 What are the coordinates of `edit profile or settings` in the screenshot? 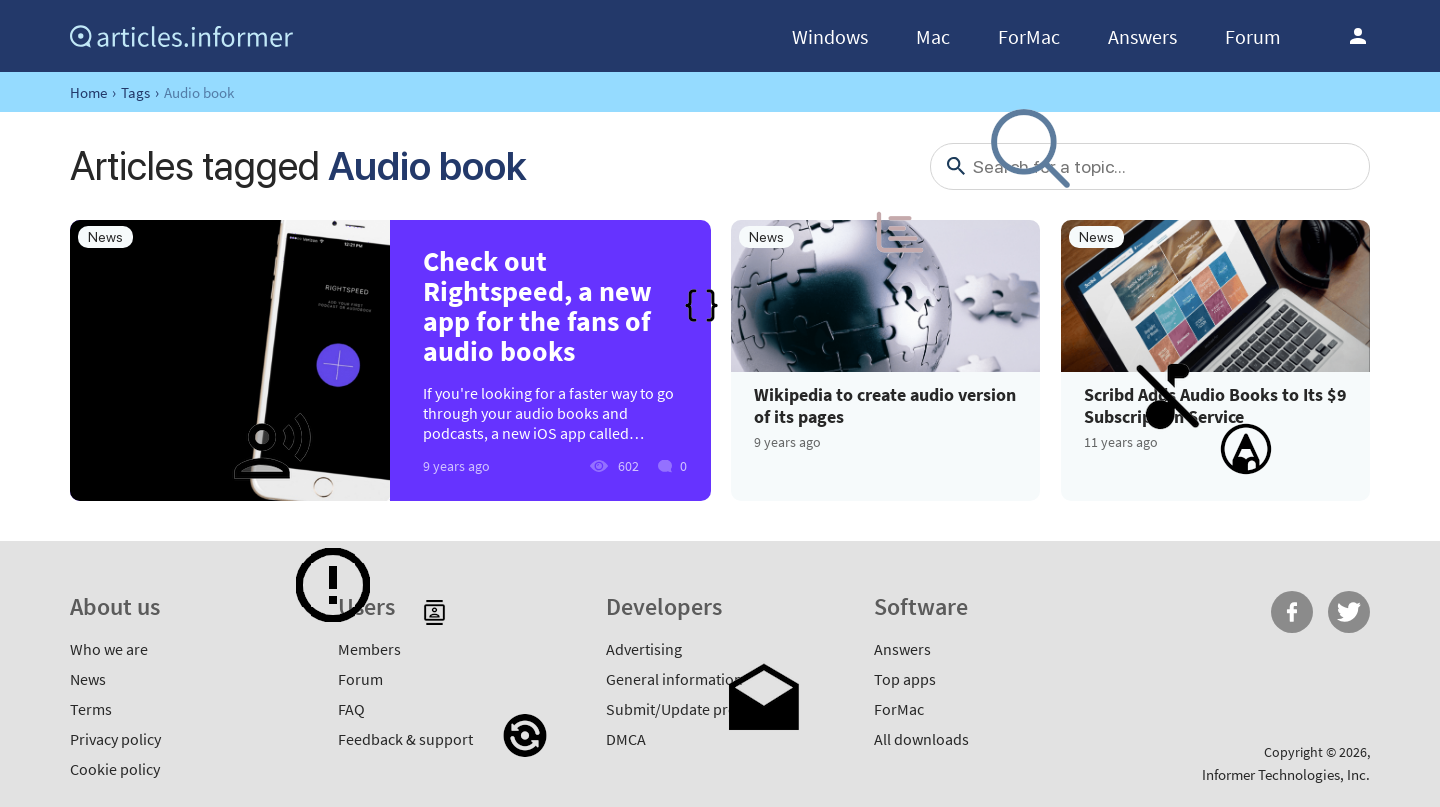 It's located at (1246, 449).